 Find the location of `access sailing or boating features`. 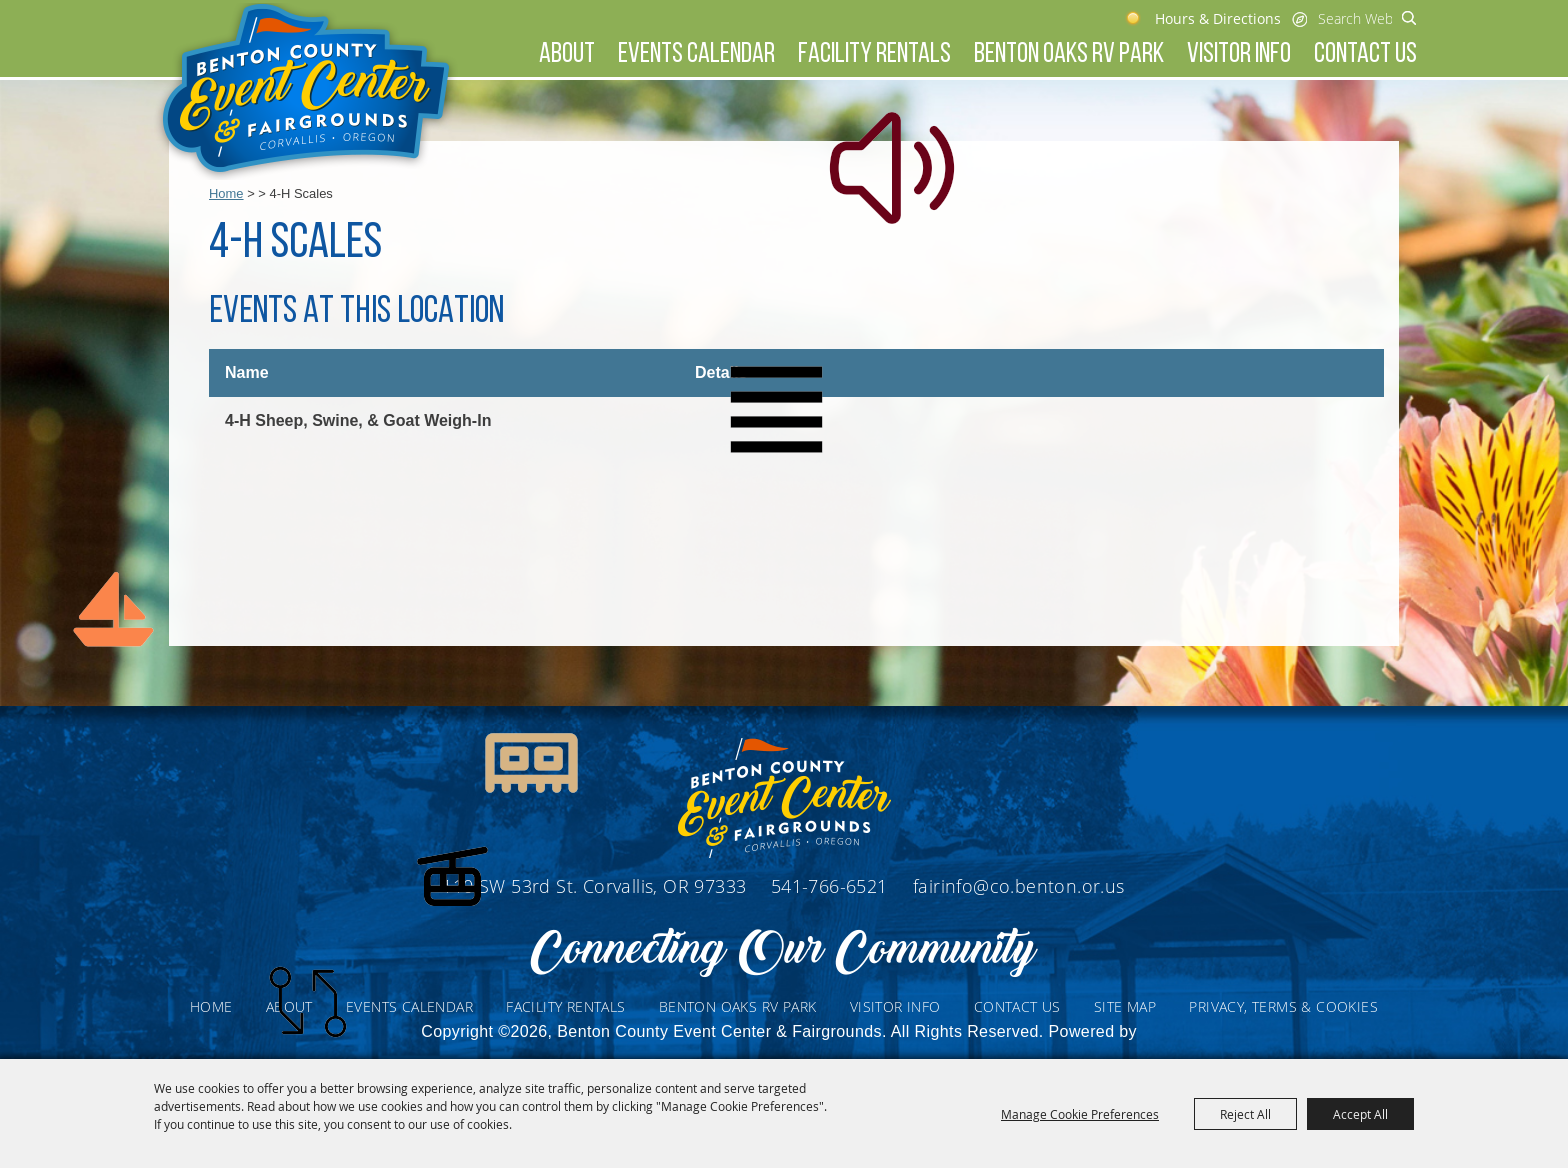

access sailing or boating features is located at coordinates (113, 614).